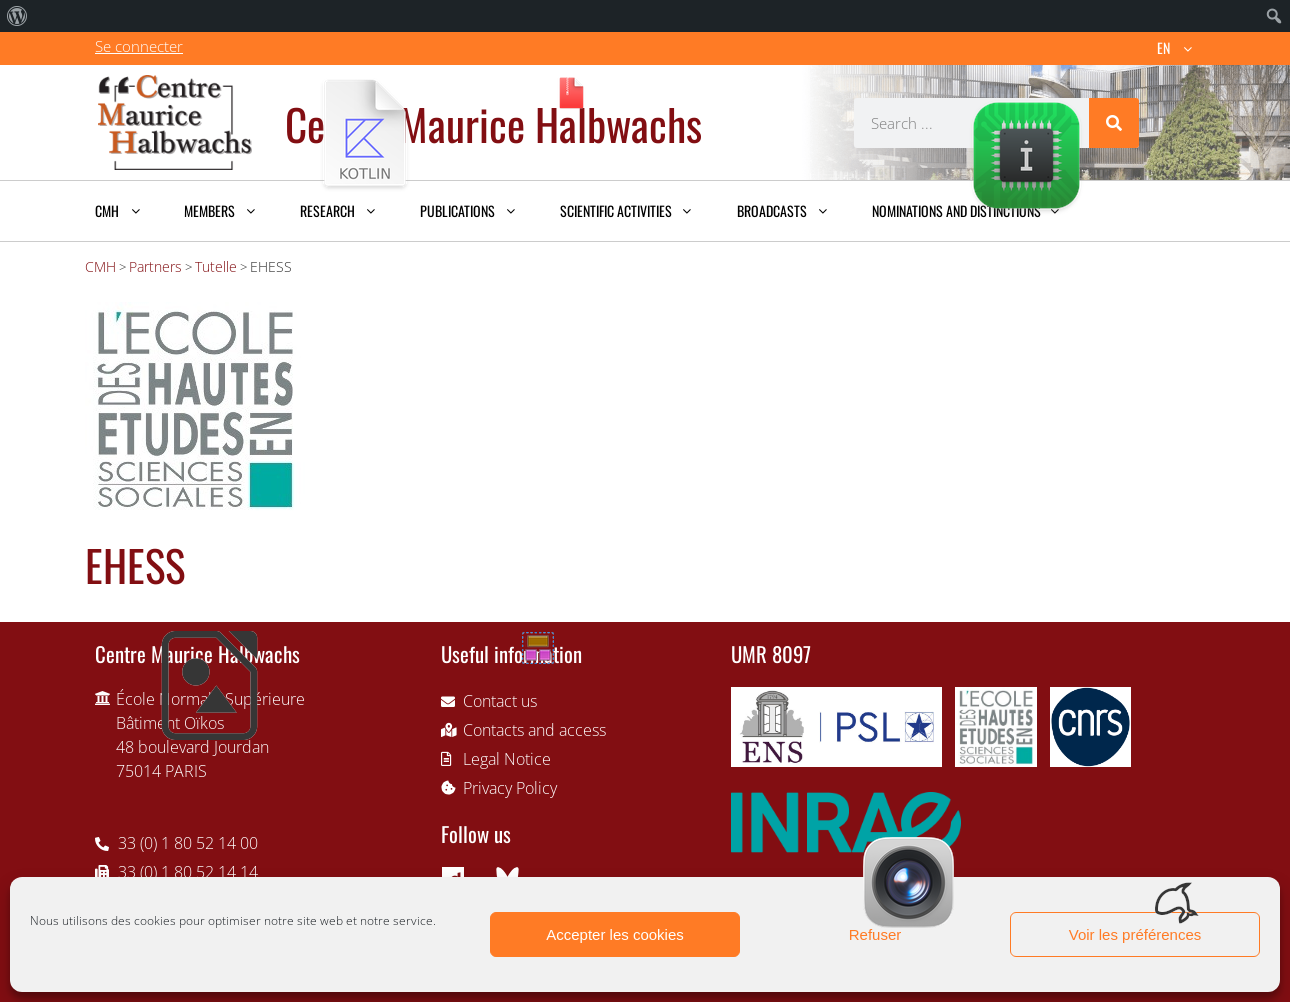 This screenshot has height=1002, width=1290. I want to click on open the camera app, so click(908, 882).